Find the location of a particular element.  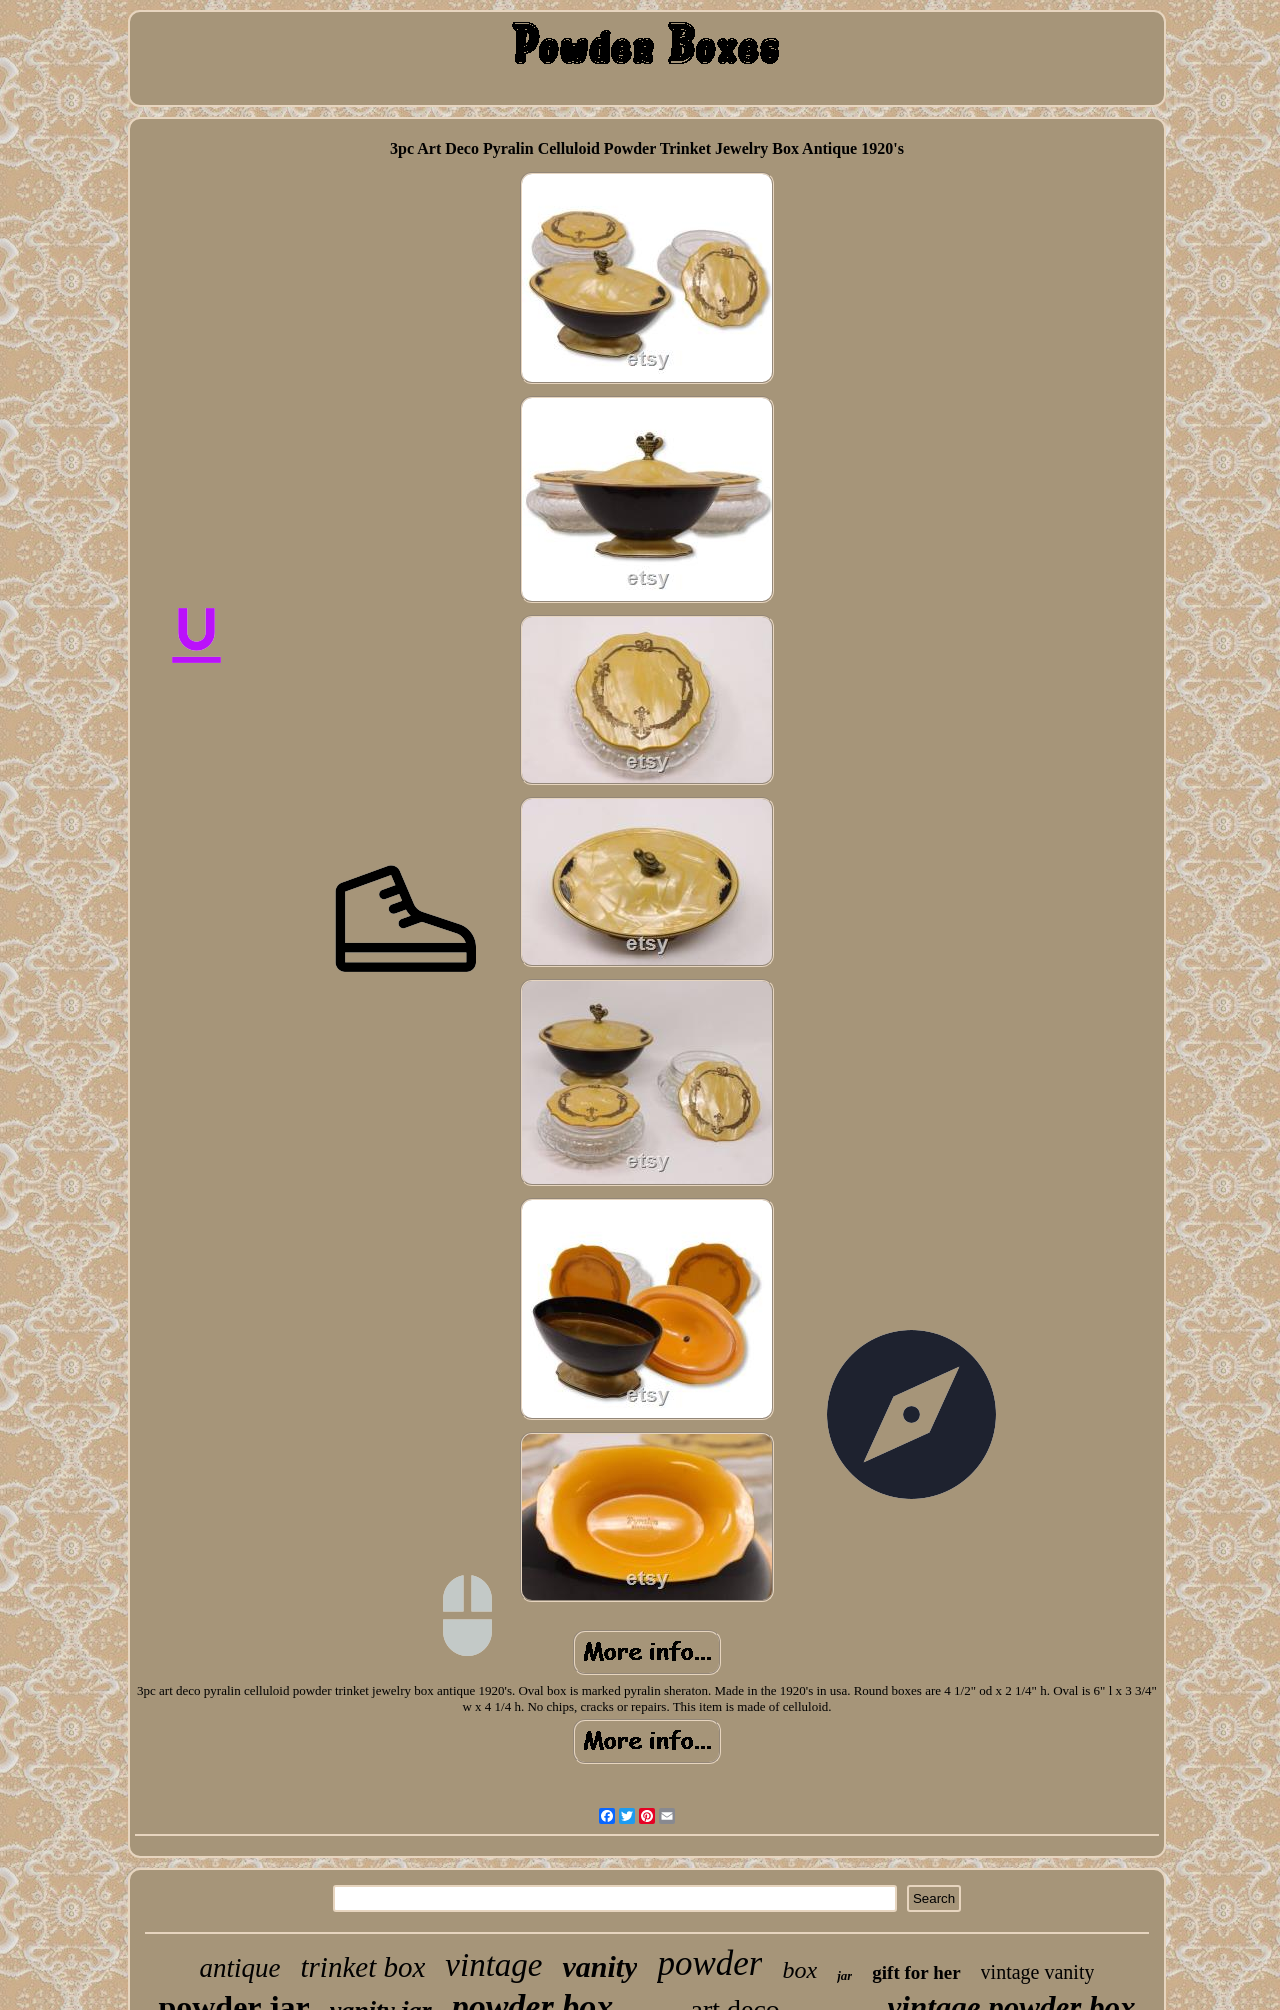

apply underline formatting to selected text is located at coordinates (196, 635).